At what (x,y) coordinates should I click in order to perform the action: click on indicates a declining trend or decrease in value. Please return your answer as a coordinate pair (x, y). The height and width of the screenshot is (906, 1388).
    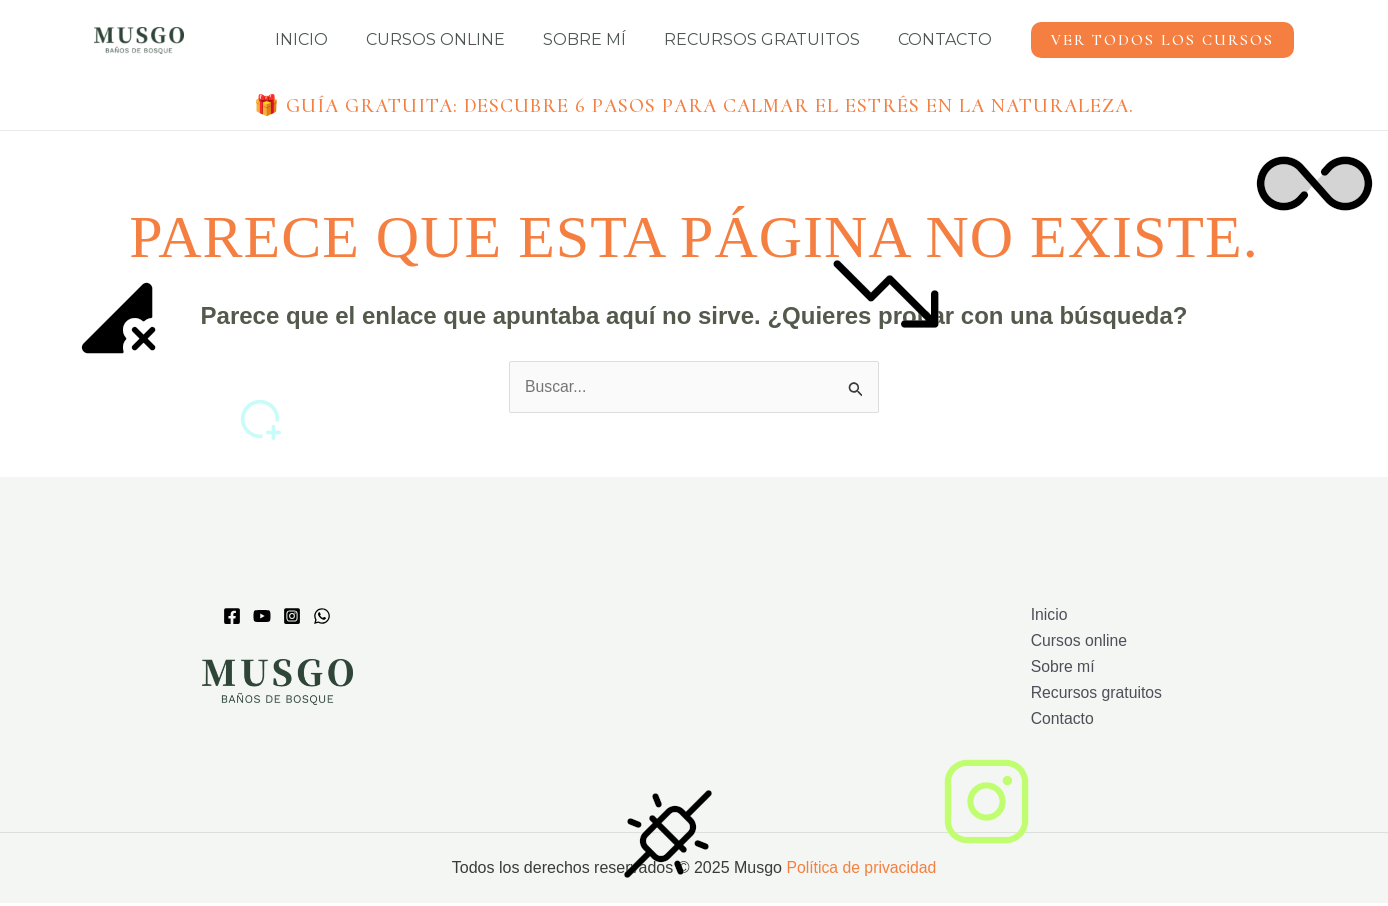
    Looking at the image, I should click on (886, 294).